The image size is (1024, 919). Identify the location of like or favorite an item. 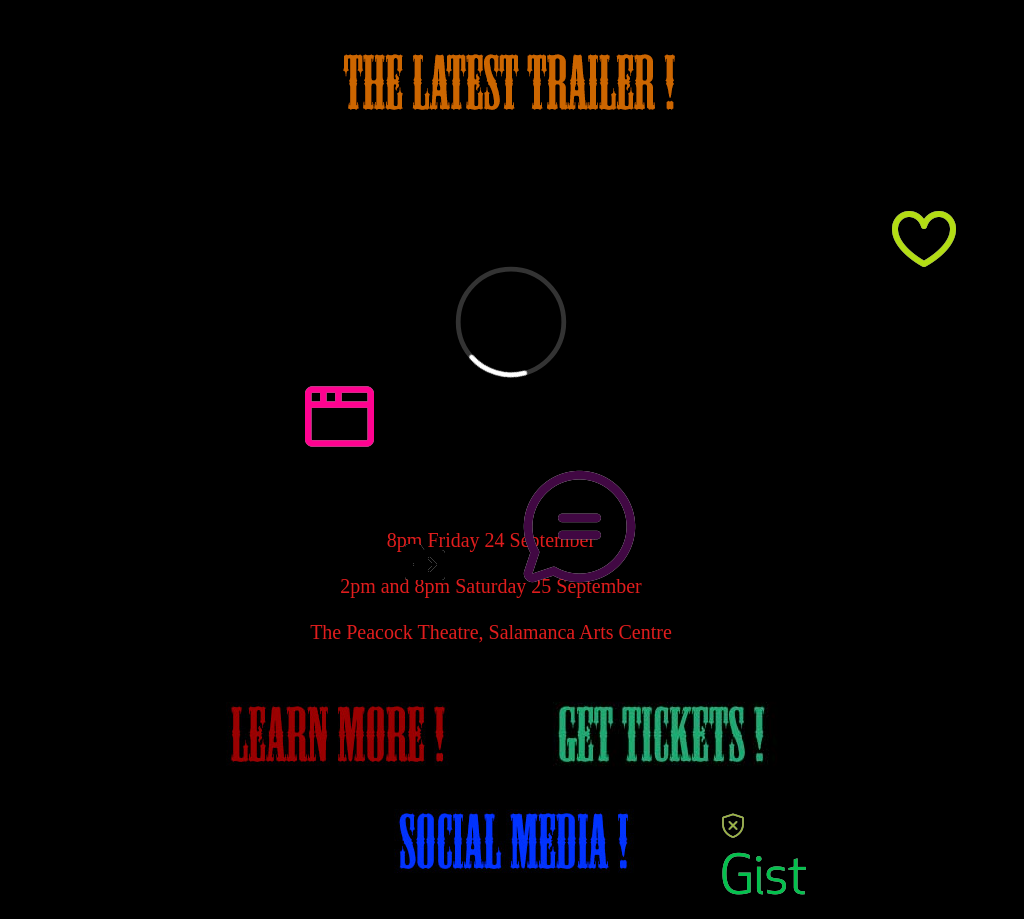
(924, 239).